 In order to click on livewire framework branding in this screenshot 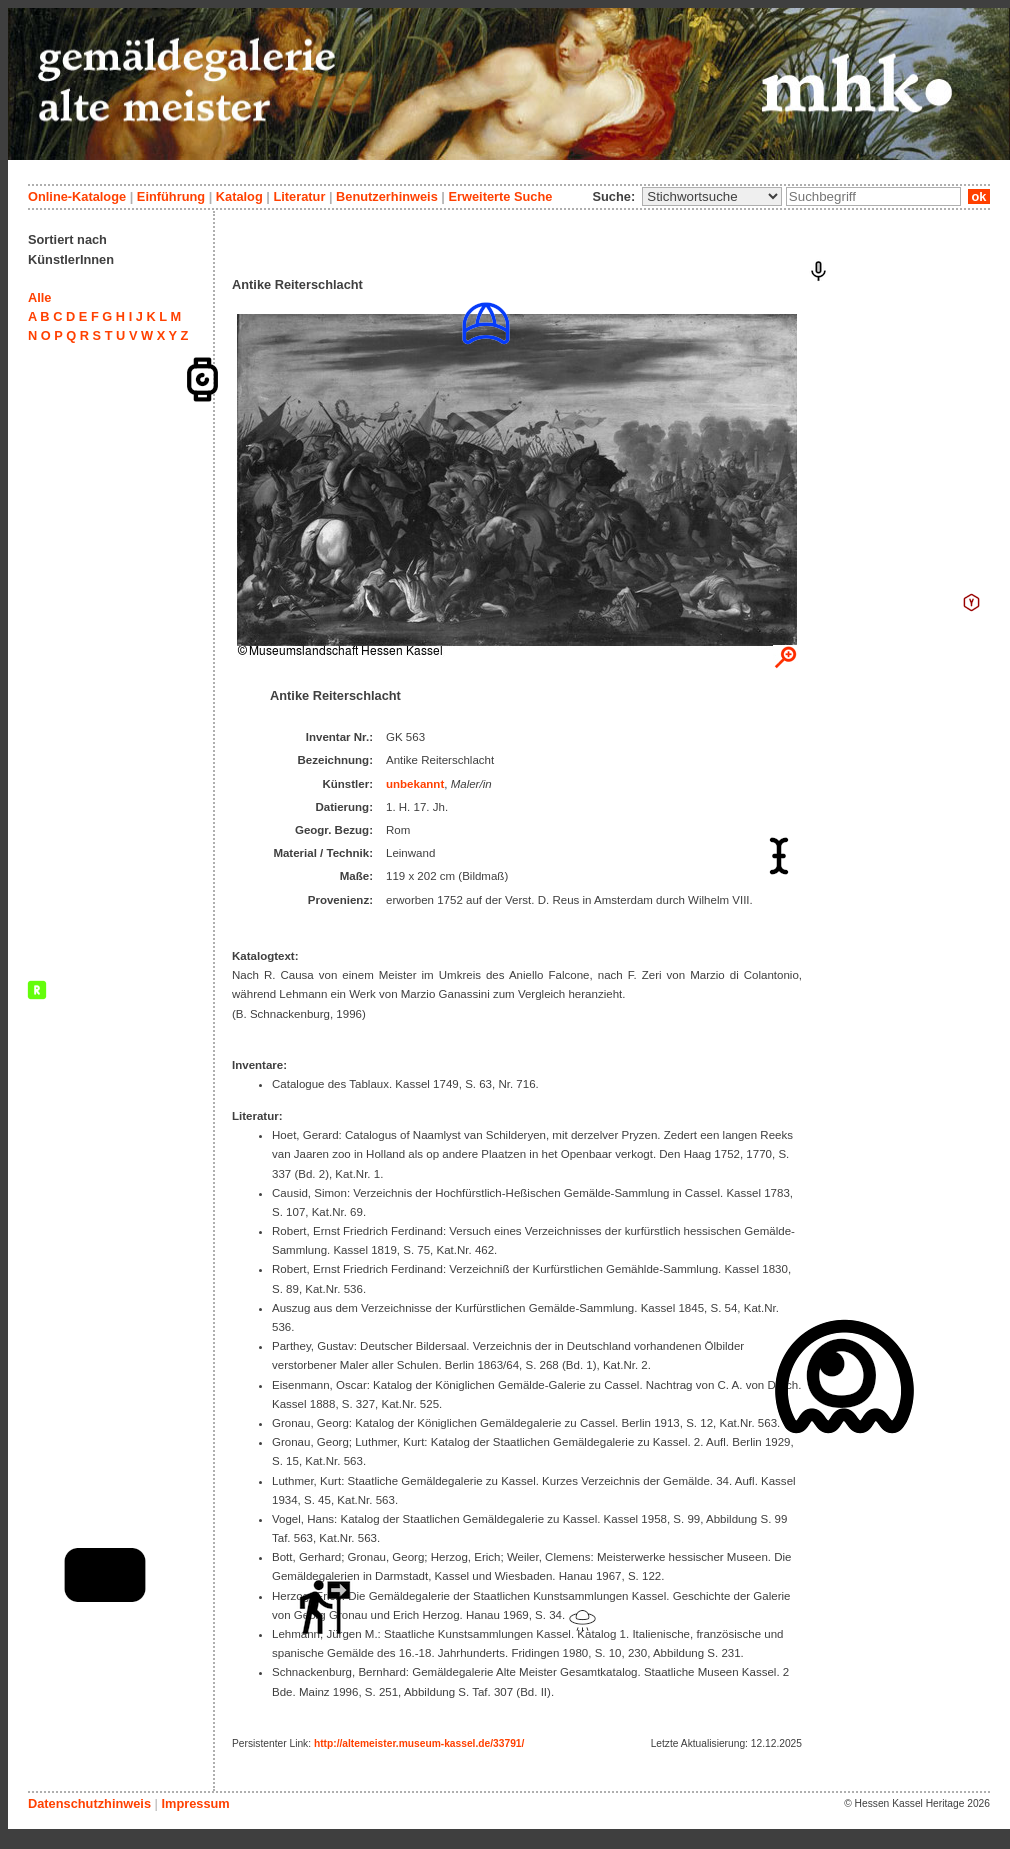, I will do `click(844, 1376)`.